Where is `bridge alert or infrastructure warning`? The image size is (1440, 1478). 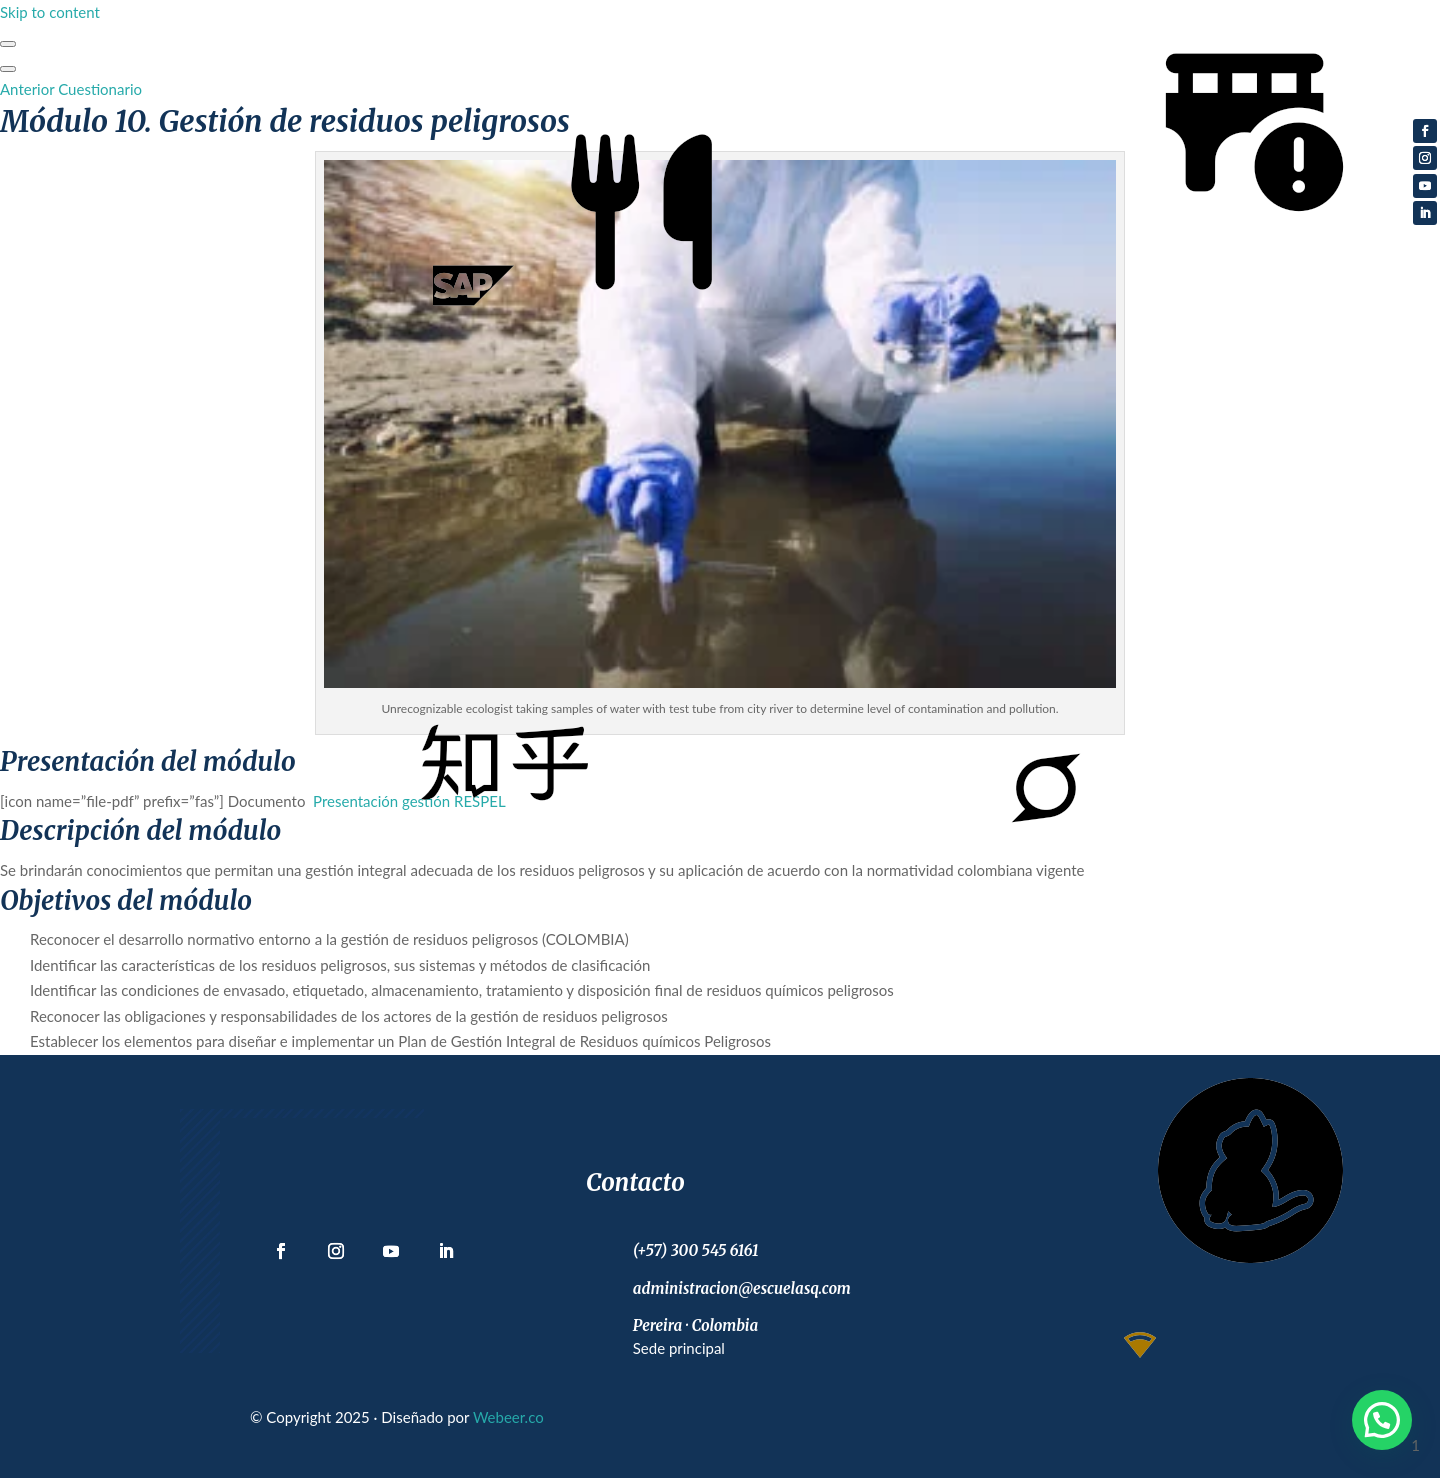
bridge alert or infrastructure warning is located at coordinates (1254, 122).